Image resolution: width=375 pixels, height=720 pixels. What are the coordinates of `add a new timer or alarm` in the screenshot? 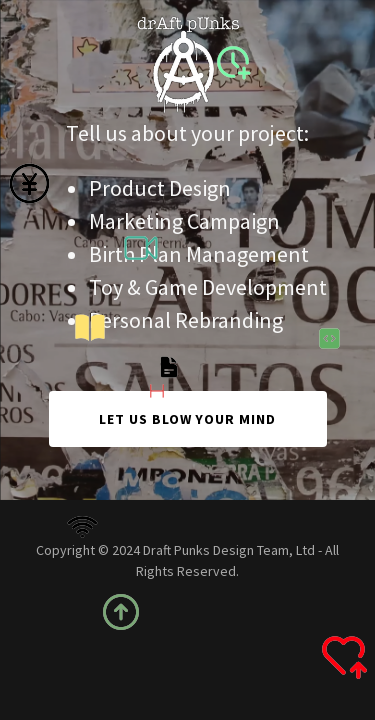 It's located at (233, 62).